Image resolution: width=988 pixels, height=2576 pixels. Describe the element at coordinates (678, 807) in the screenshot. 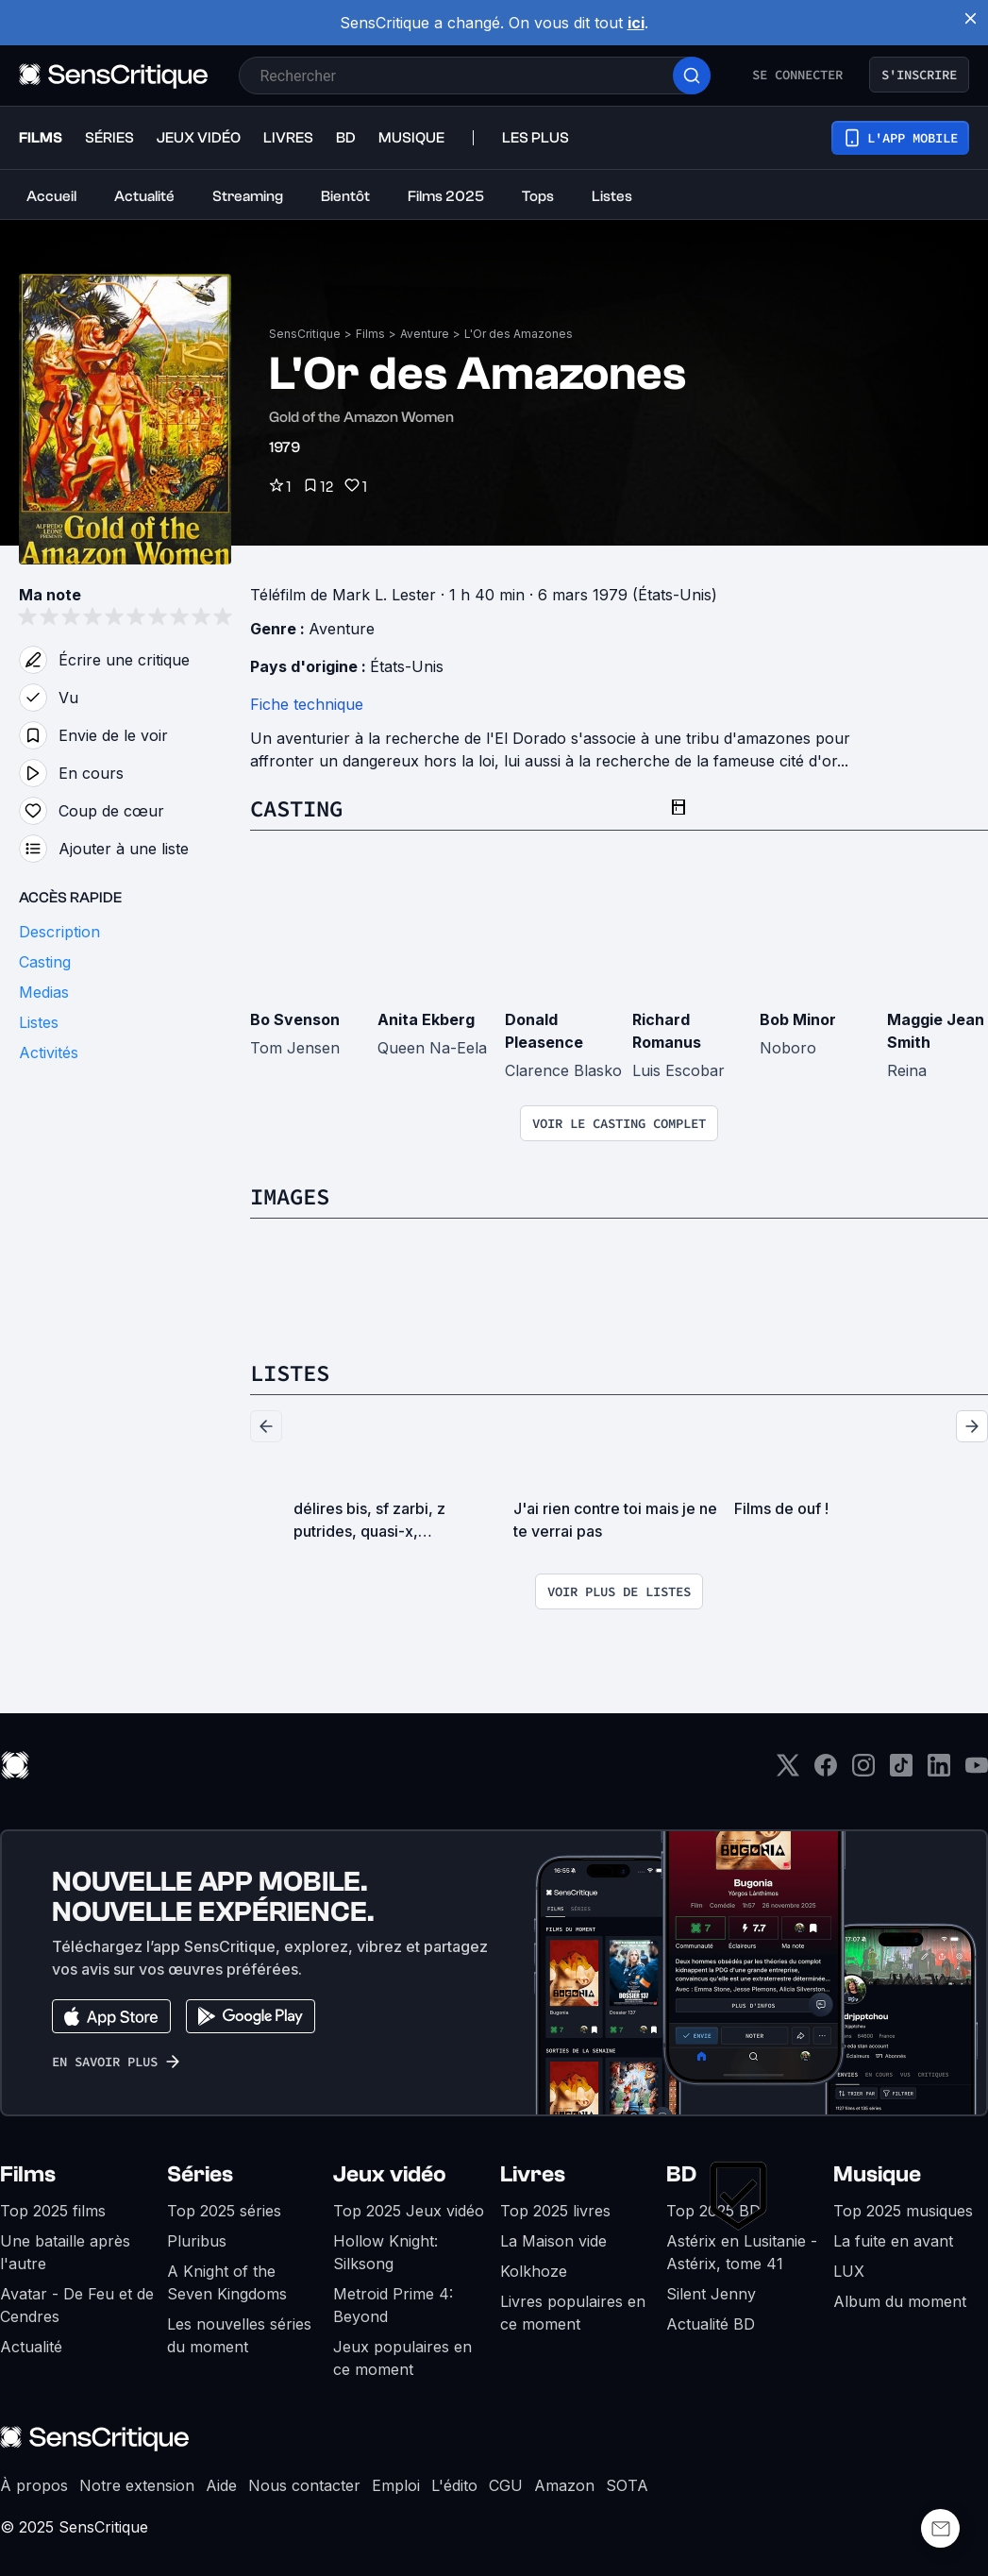

I see `access kitchen or food-related settings` at that location.